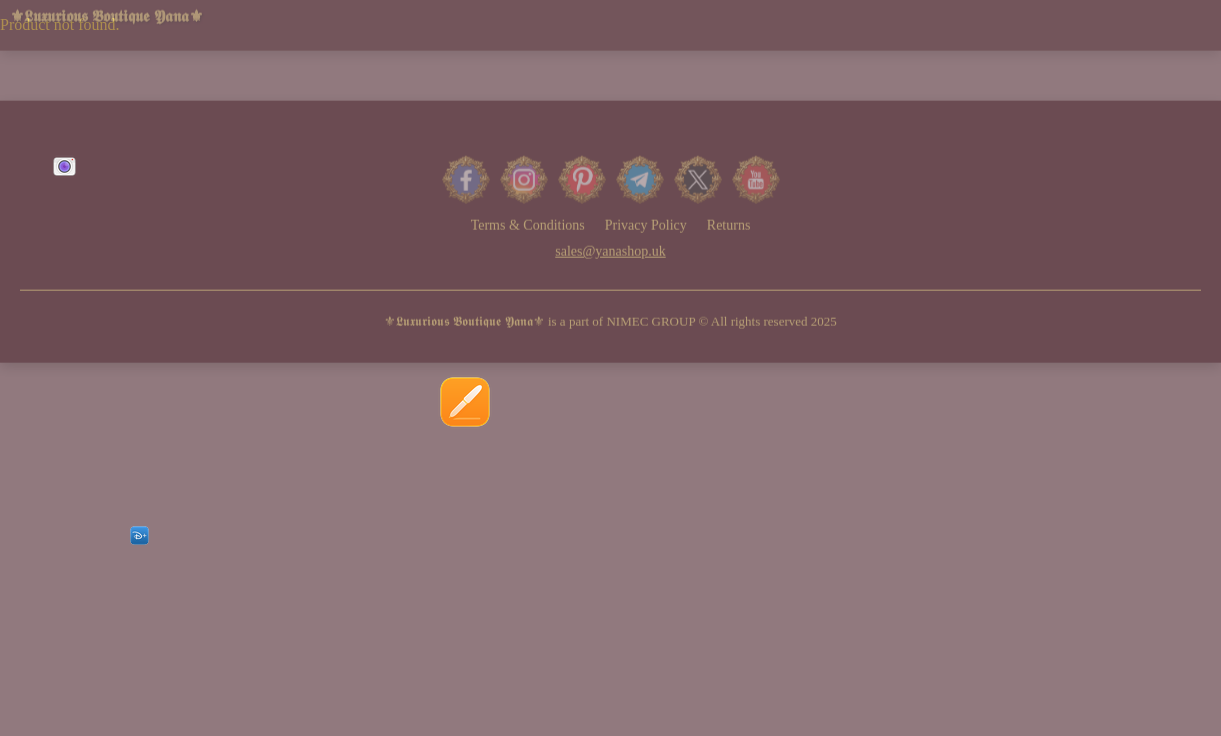 Image resolution: width=1221 pixels, height=736 pixels. I want to click on open LibreOffice Impress presentation software, so click(465, 402).